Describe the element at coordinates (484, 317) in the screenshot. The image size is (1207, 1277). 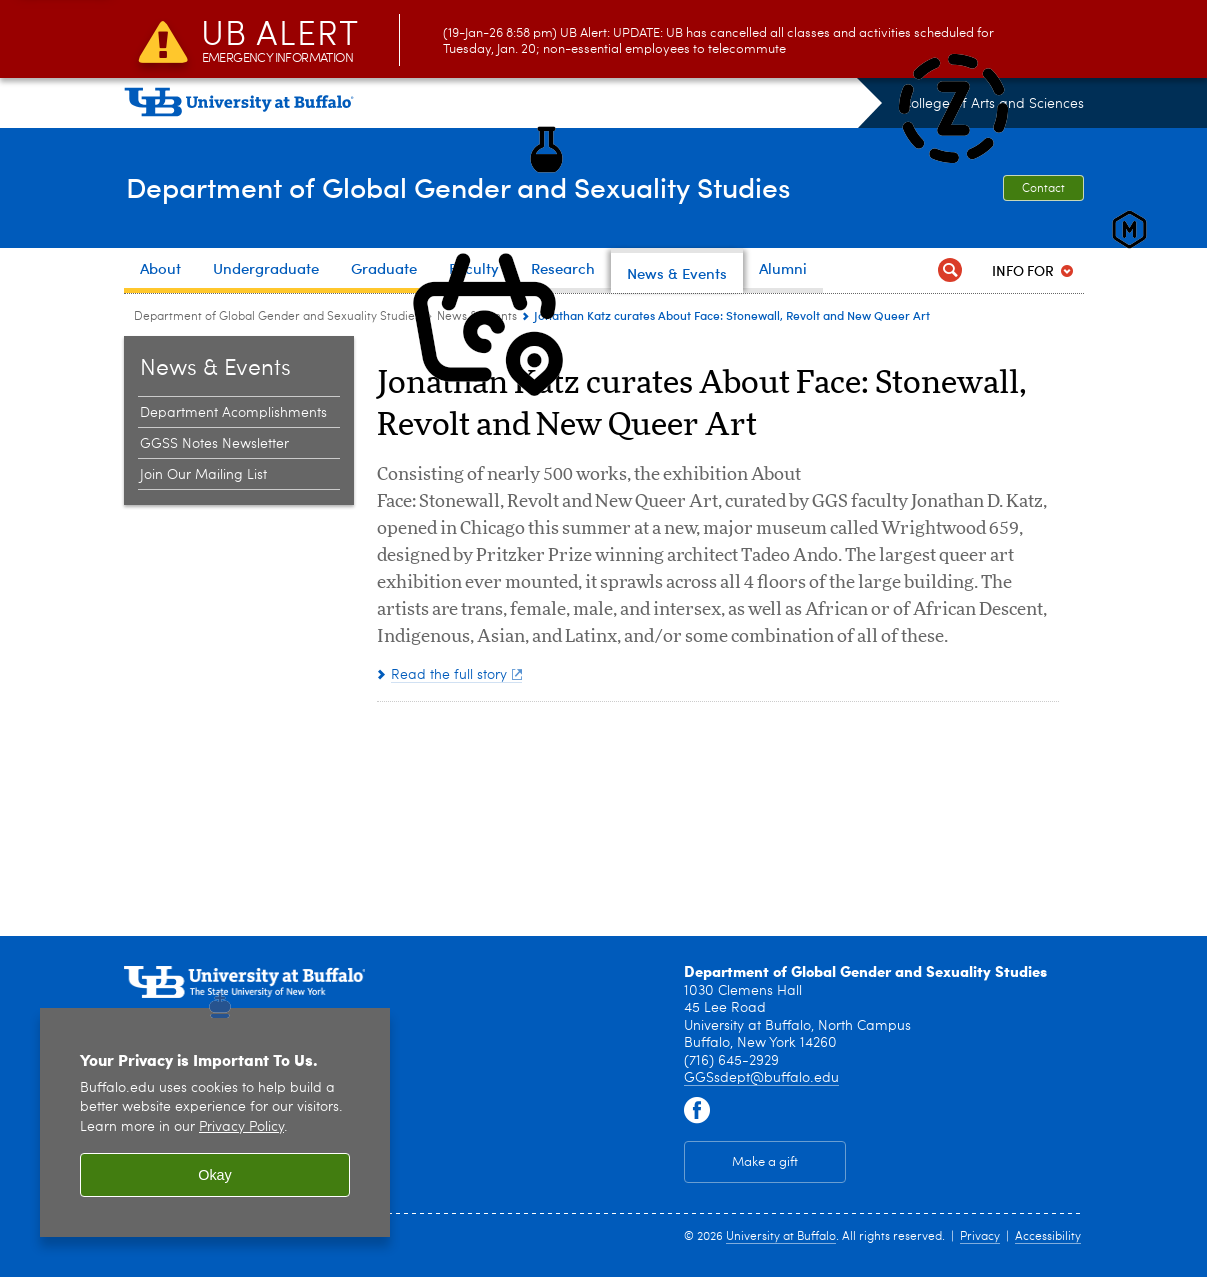
I see `view pickup location for your basket` at that location.